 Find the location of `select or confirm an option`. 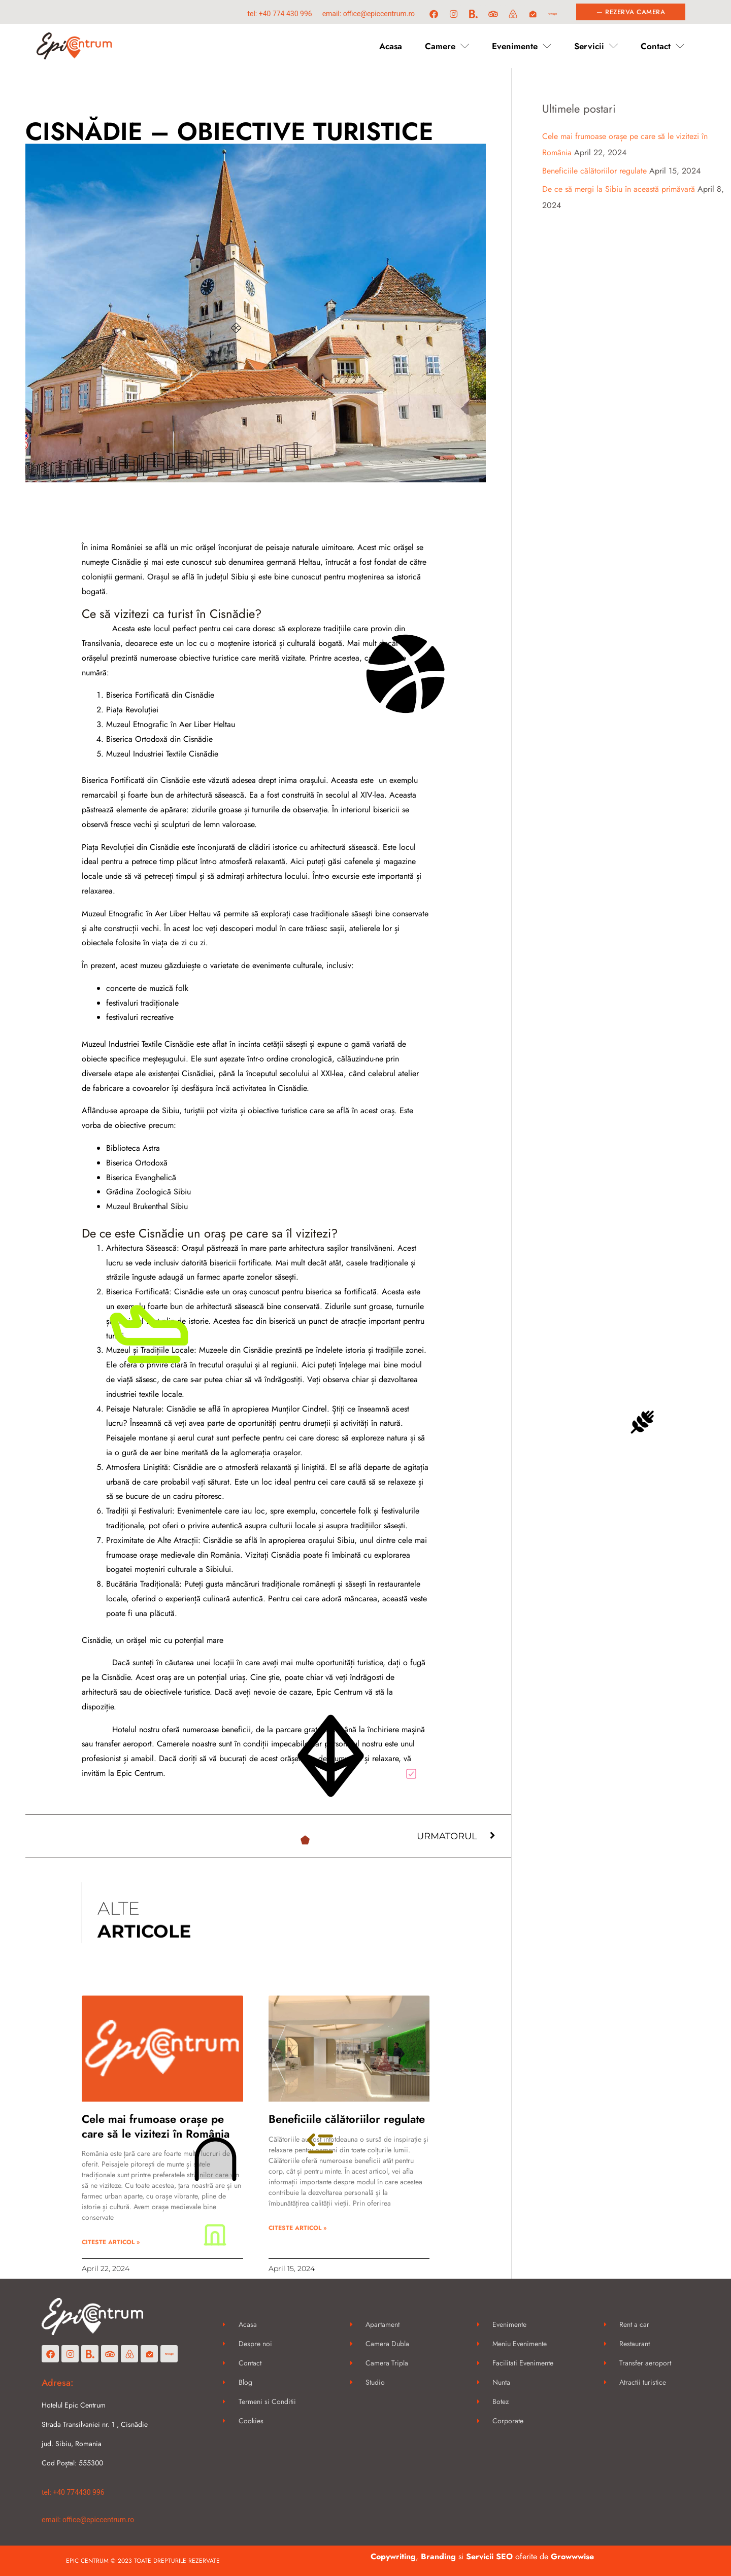

select or confirm an option is located at coordinates (411, 1774).